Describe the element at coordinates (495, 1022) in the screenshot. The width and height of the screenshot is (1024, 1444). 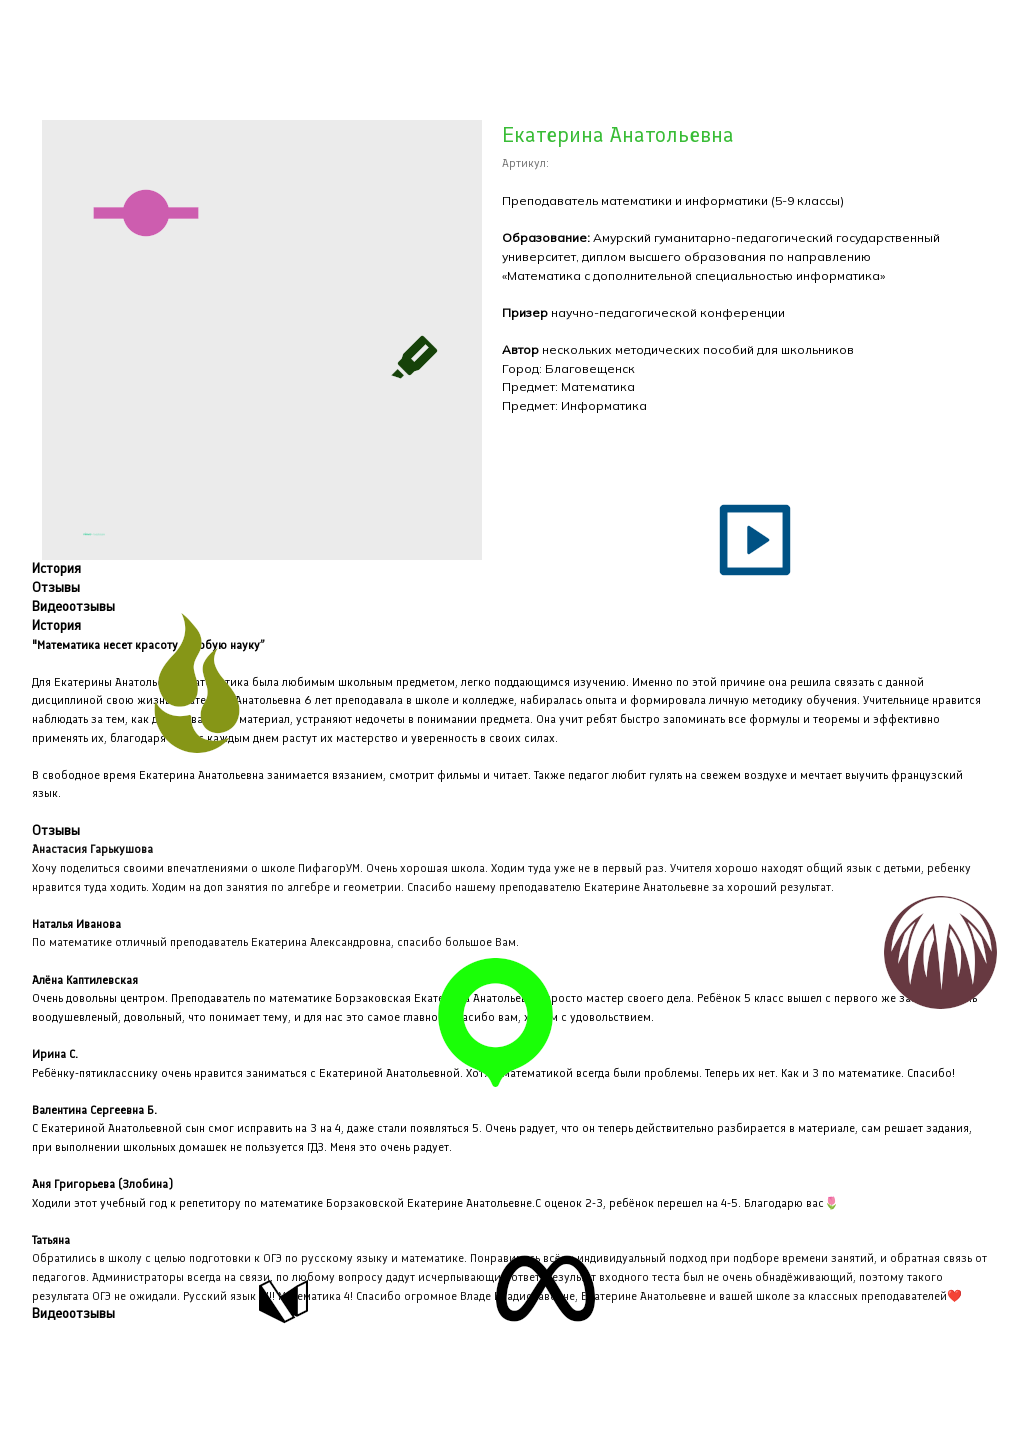
I see `open OsmAnd navigation app` at that location.